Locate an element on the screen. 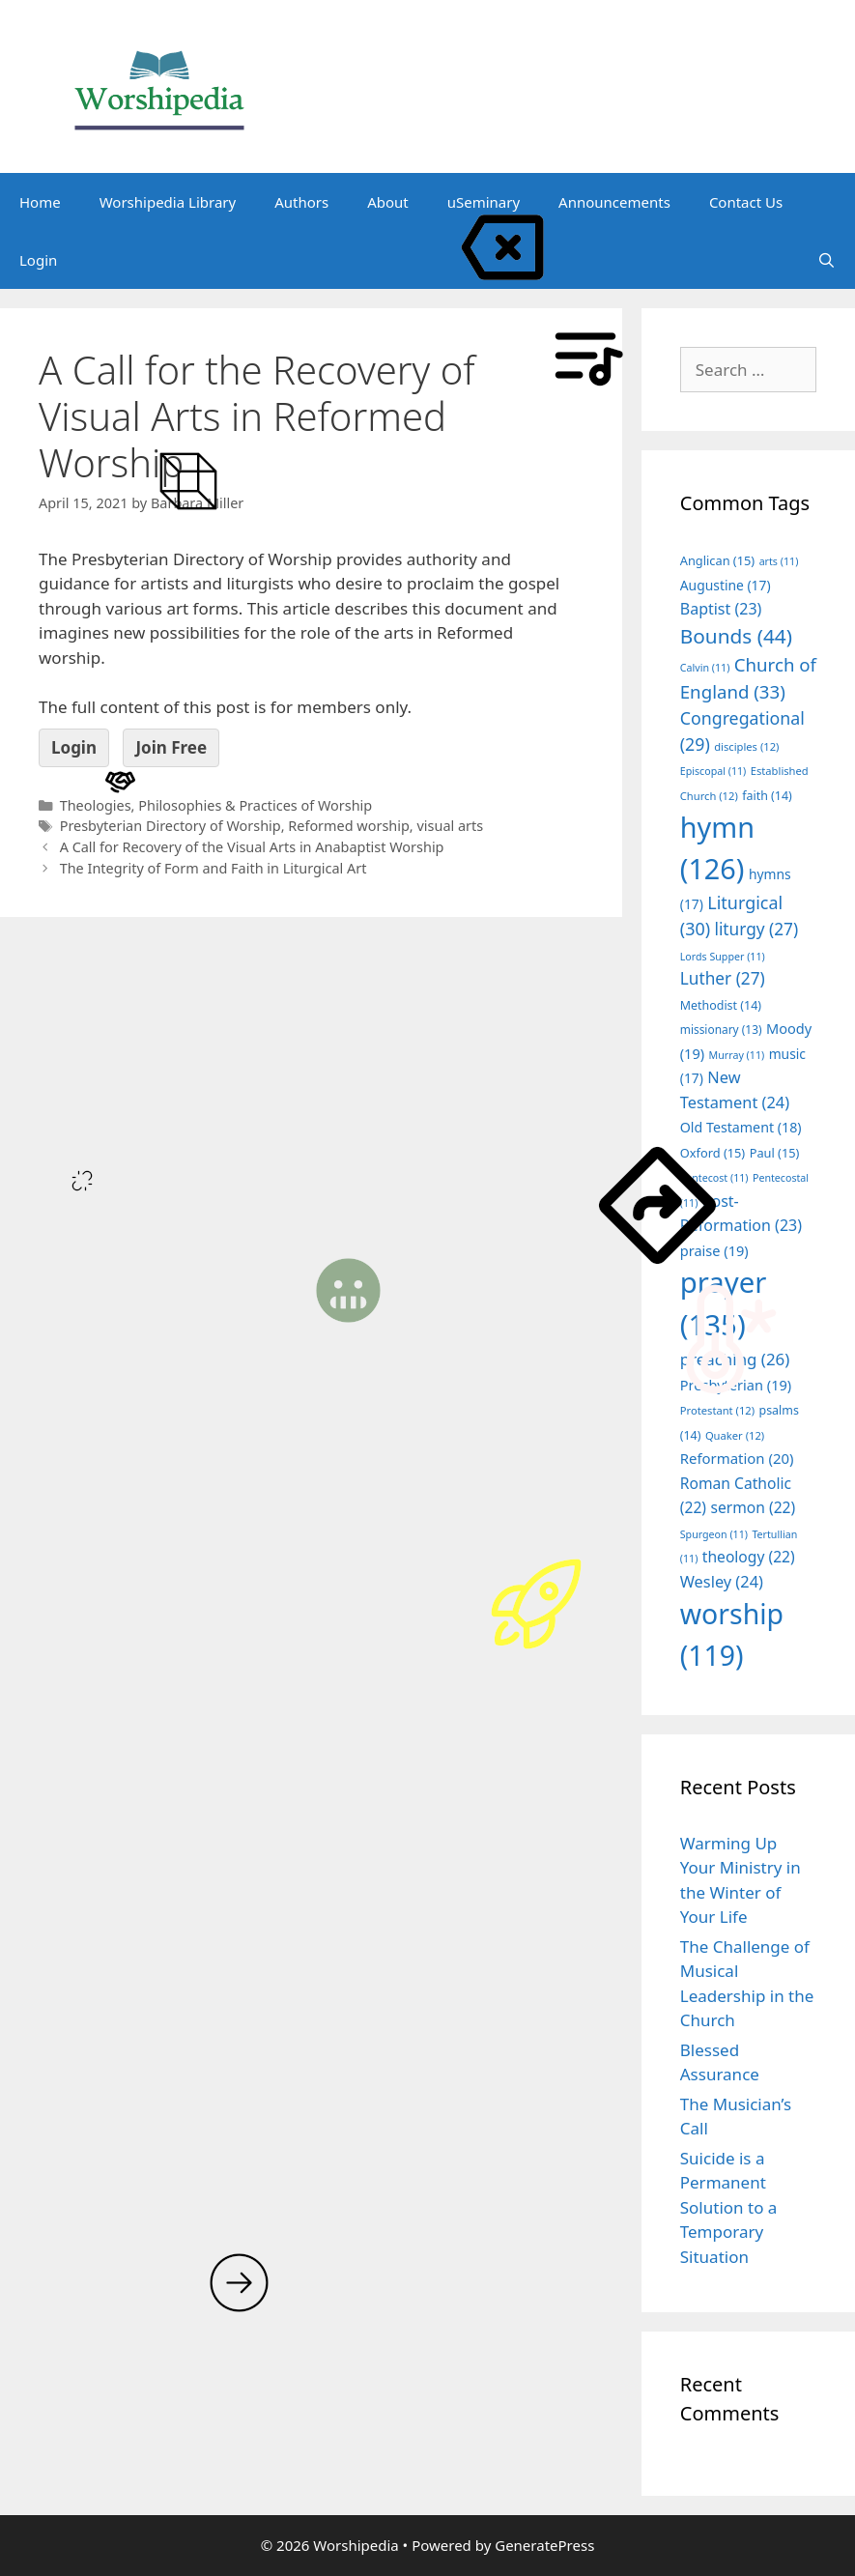  proceed to next step is located at coordinates (239, 2282).